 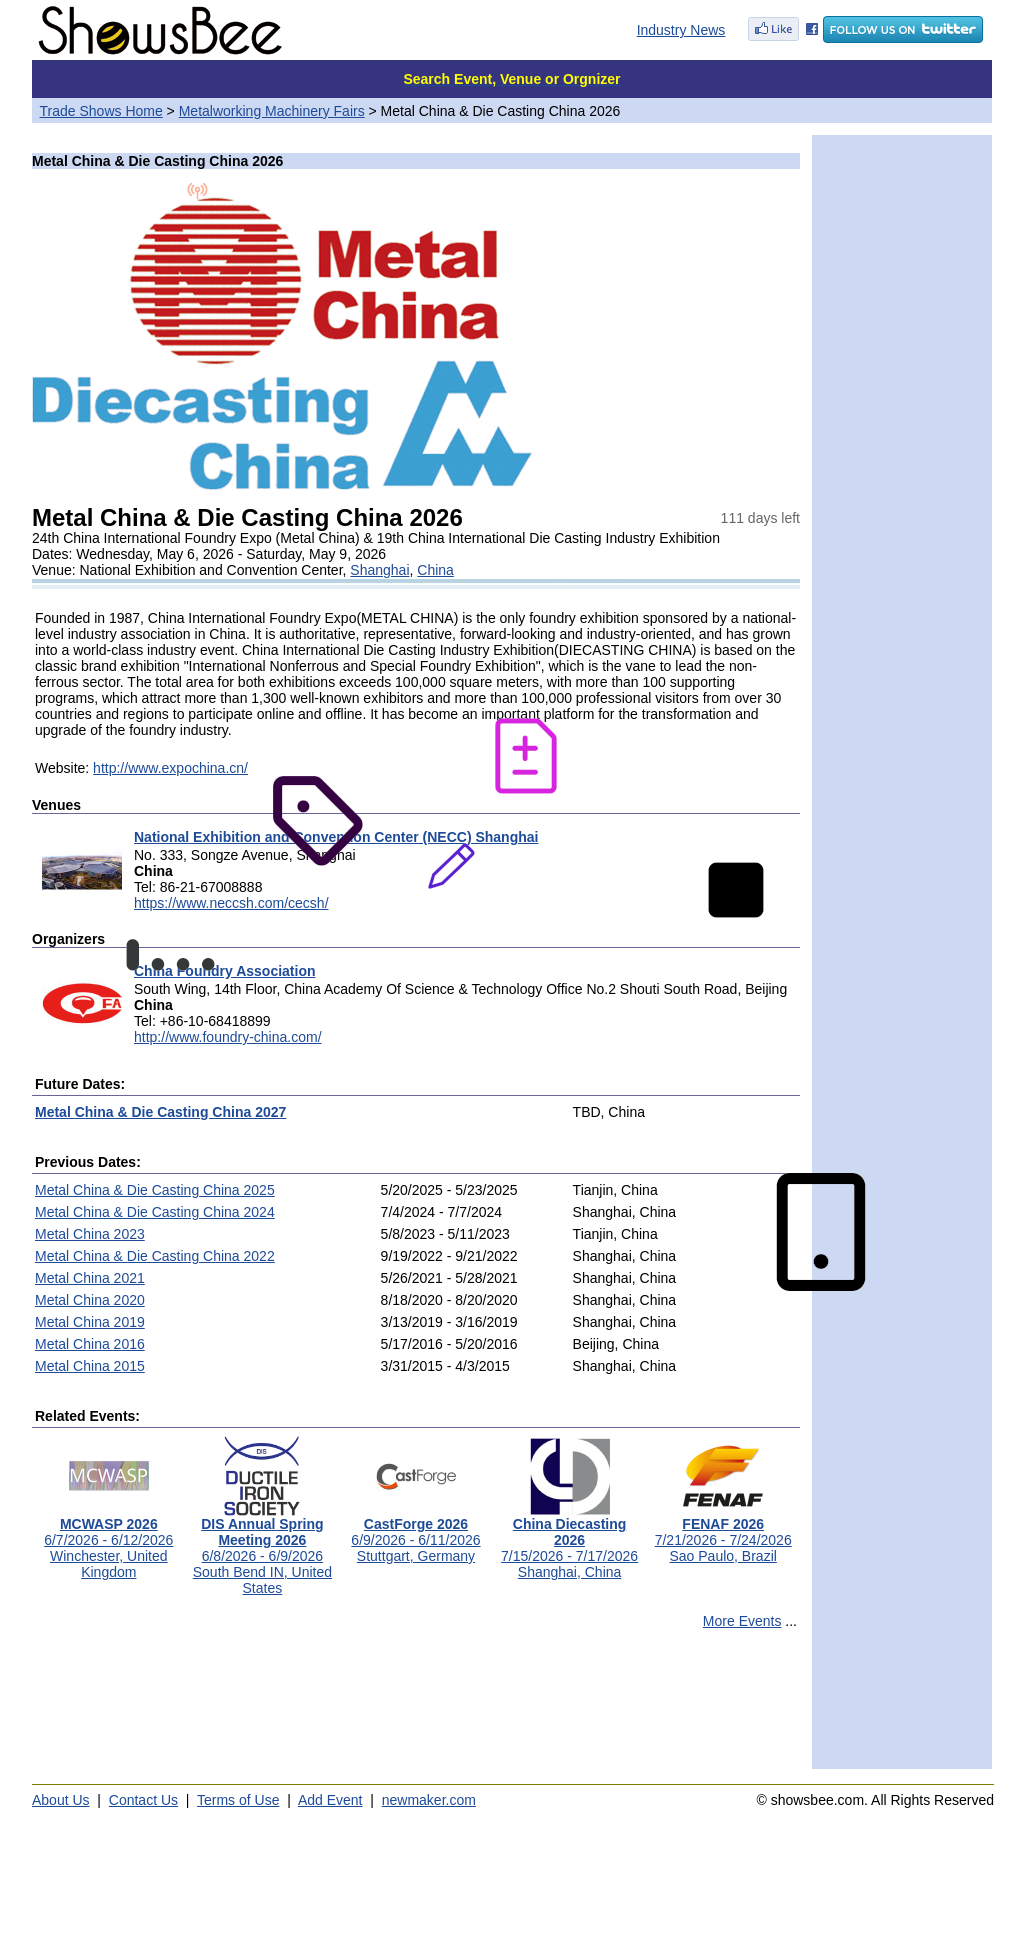 What do you see at coordinates (526, 756) in the screenshot?
I see `view file differences or changes` at bounding box center [526, 756].